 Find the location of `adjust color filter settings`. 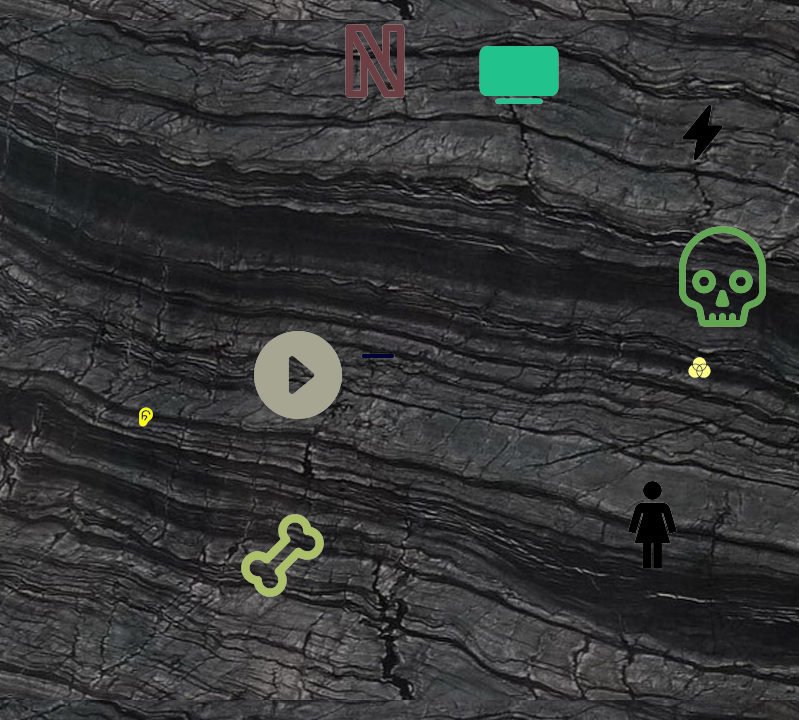

adjust color filter settings is located at coordinates (699, 367).